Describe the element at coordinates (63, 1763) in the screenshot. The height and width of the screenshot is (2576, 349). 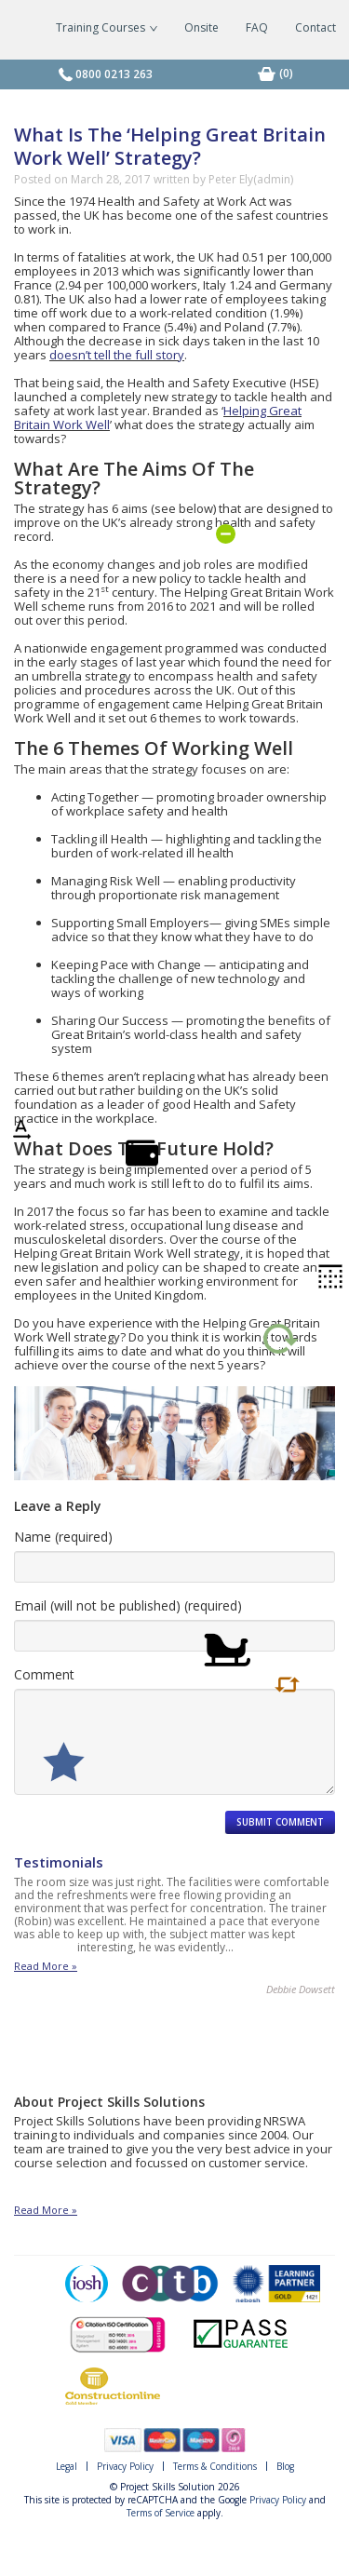
I see `add item to favorites` at that location.